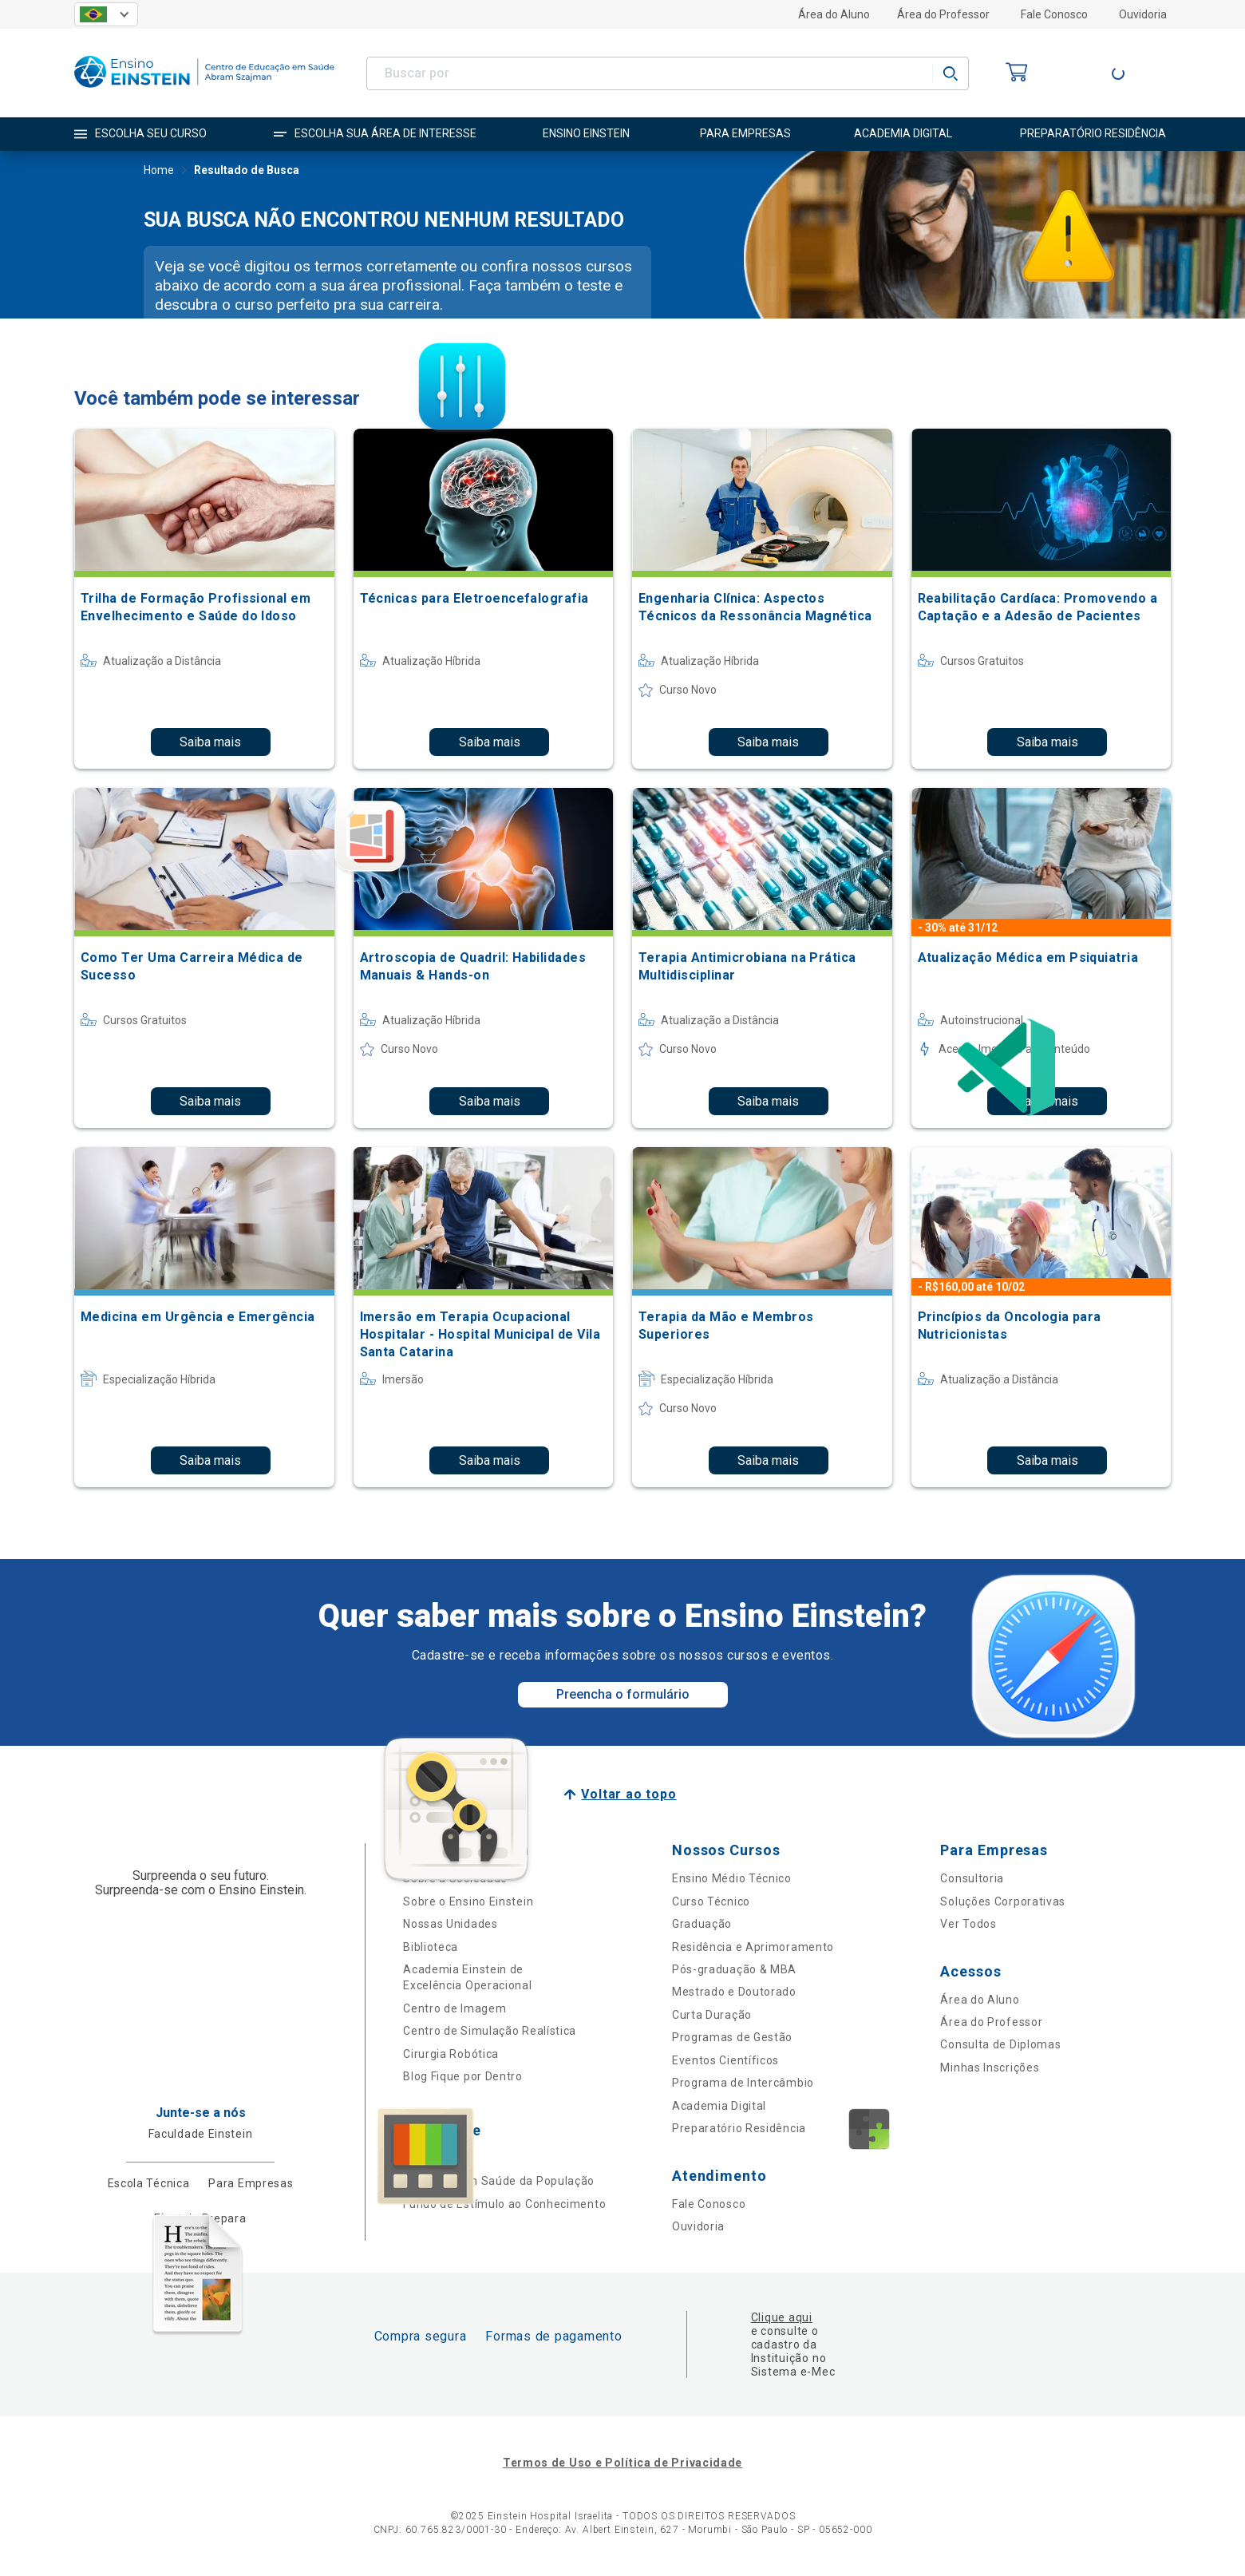  Describe the element at coordinates (425, 2156) in the screenshot. I see `open microsoft powertoys application` at that location.